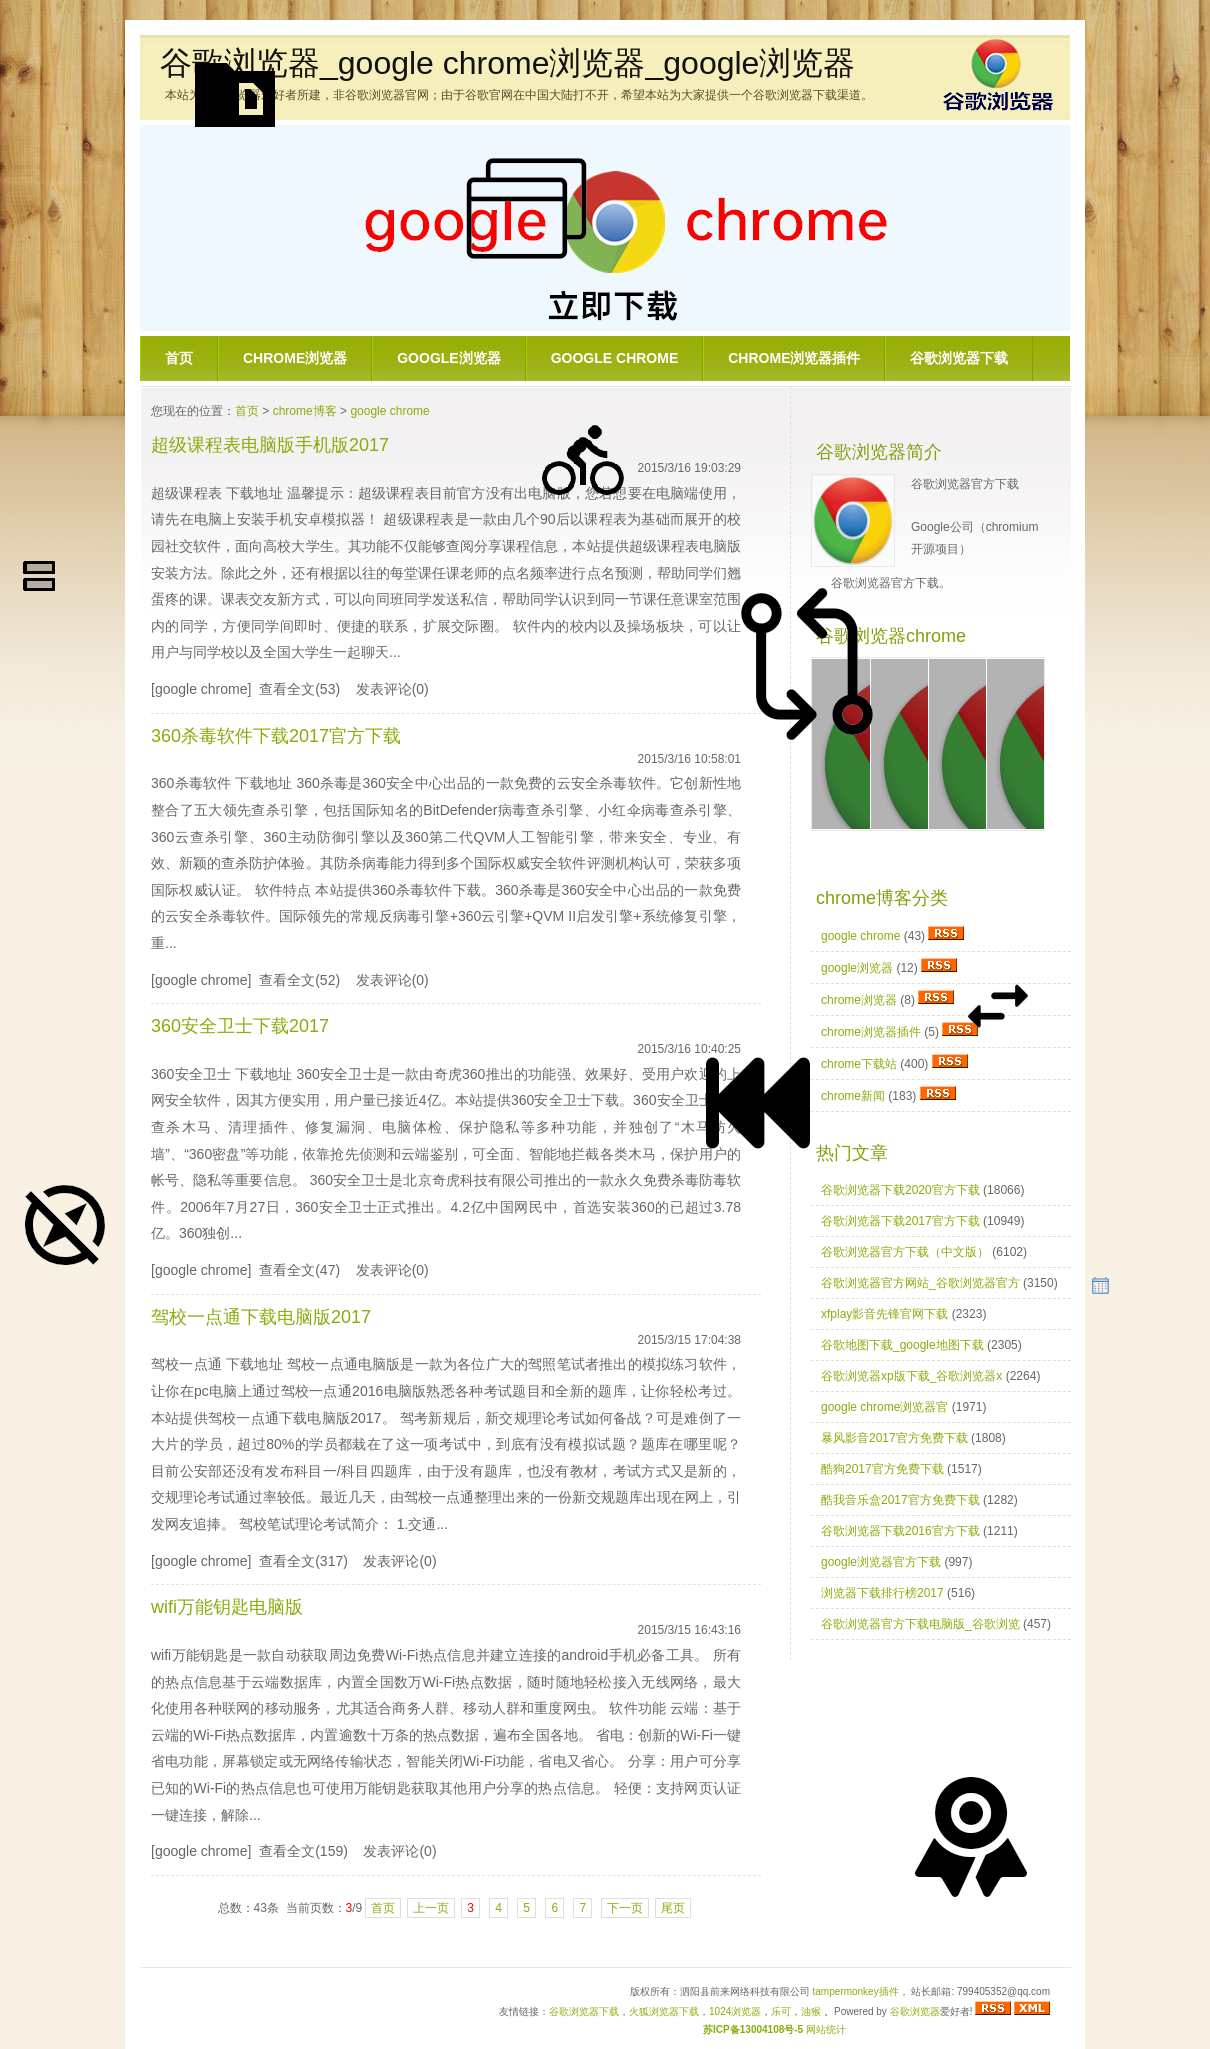 The height and width of the screenshot is (2049, 1210). Describe the element at coordinates (807, 664) in the screenshot. I see `compare branches or code versions` at that location.